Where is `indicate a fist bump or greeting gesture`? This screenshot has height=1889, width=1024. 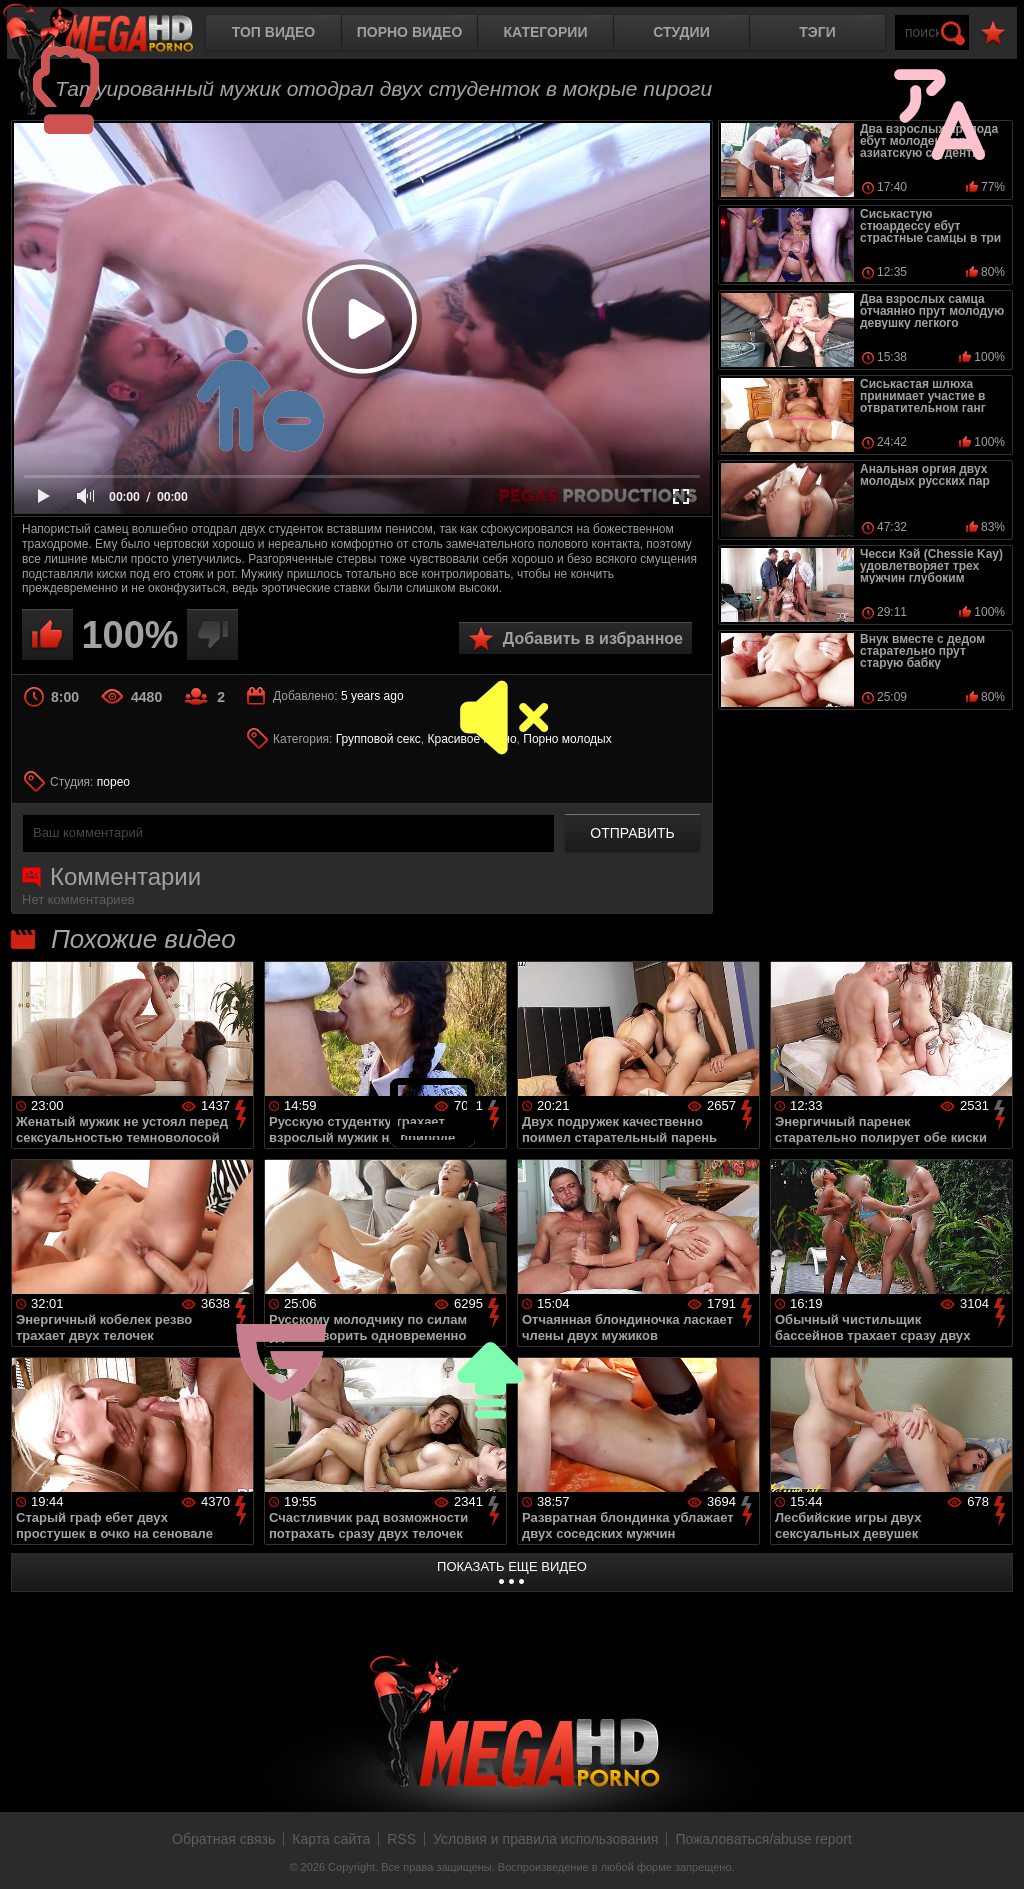 indicate a fist bump or greeting gesture is located at coordinates (66, 90).